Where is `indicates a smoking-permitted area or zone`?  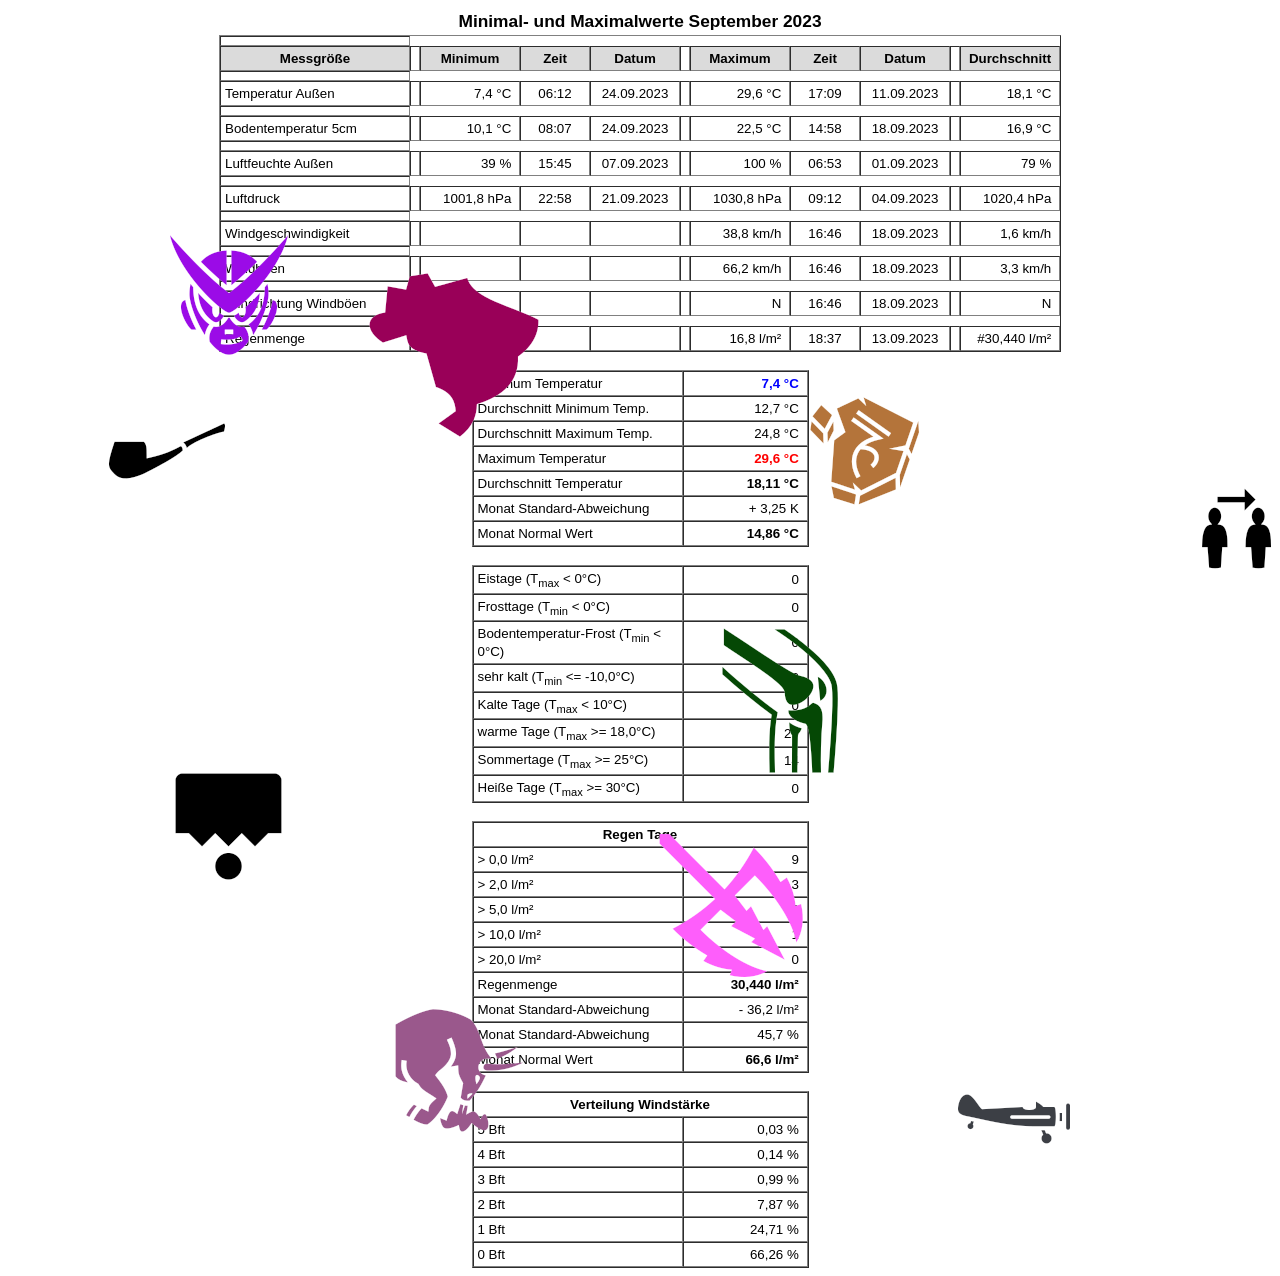 indicates a smoking-permitted area or zone is located at coordinates (167, 451).